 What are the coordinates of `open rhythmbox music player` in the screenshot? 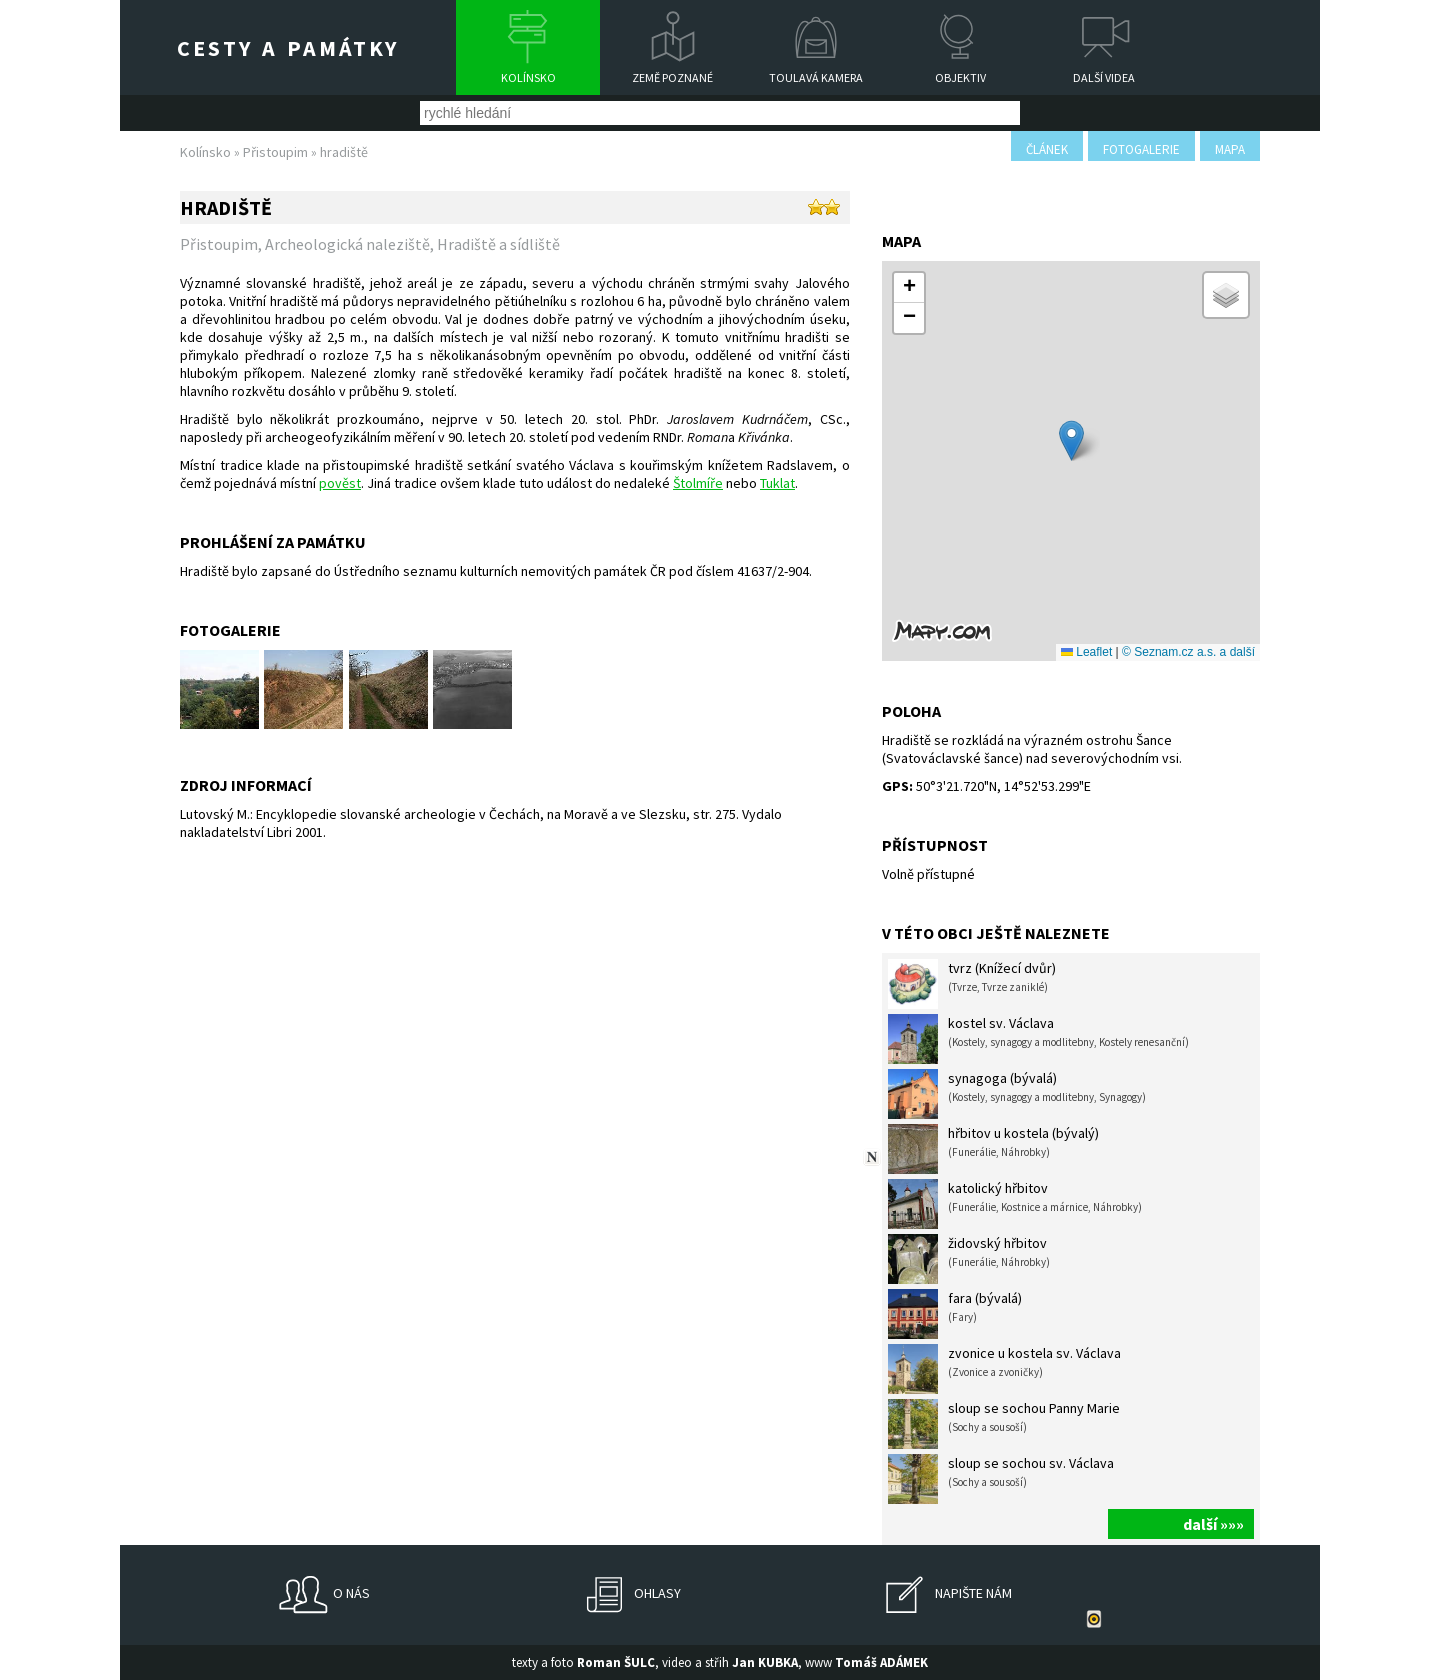 It's located at (1094, 1619).